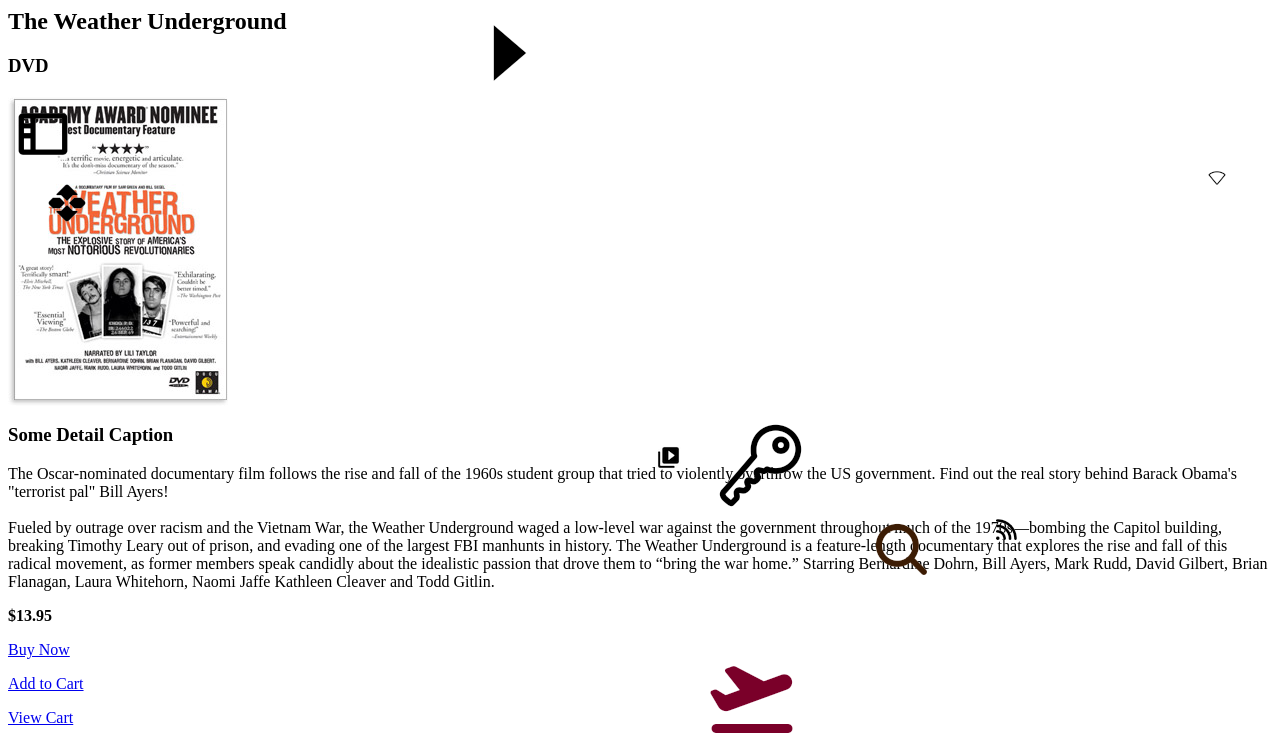 This screenshot has width=1281, height=743. What do you see at coordinates (760, 465) in the screenshot?
I see `access security or password settings` at bounding box center [760, 465].